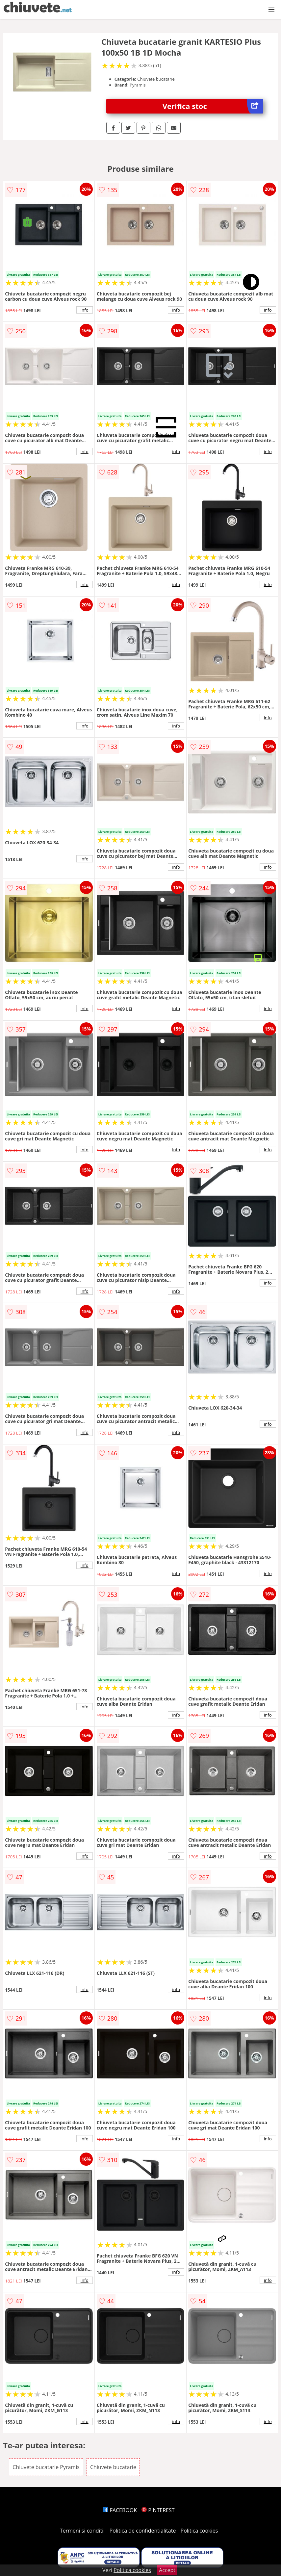  What do you see at coordinates (26, 477) in the screenshot?
I see `expand to show more content` at bounding box center [26, 477].